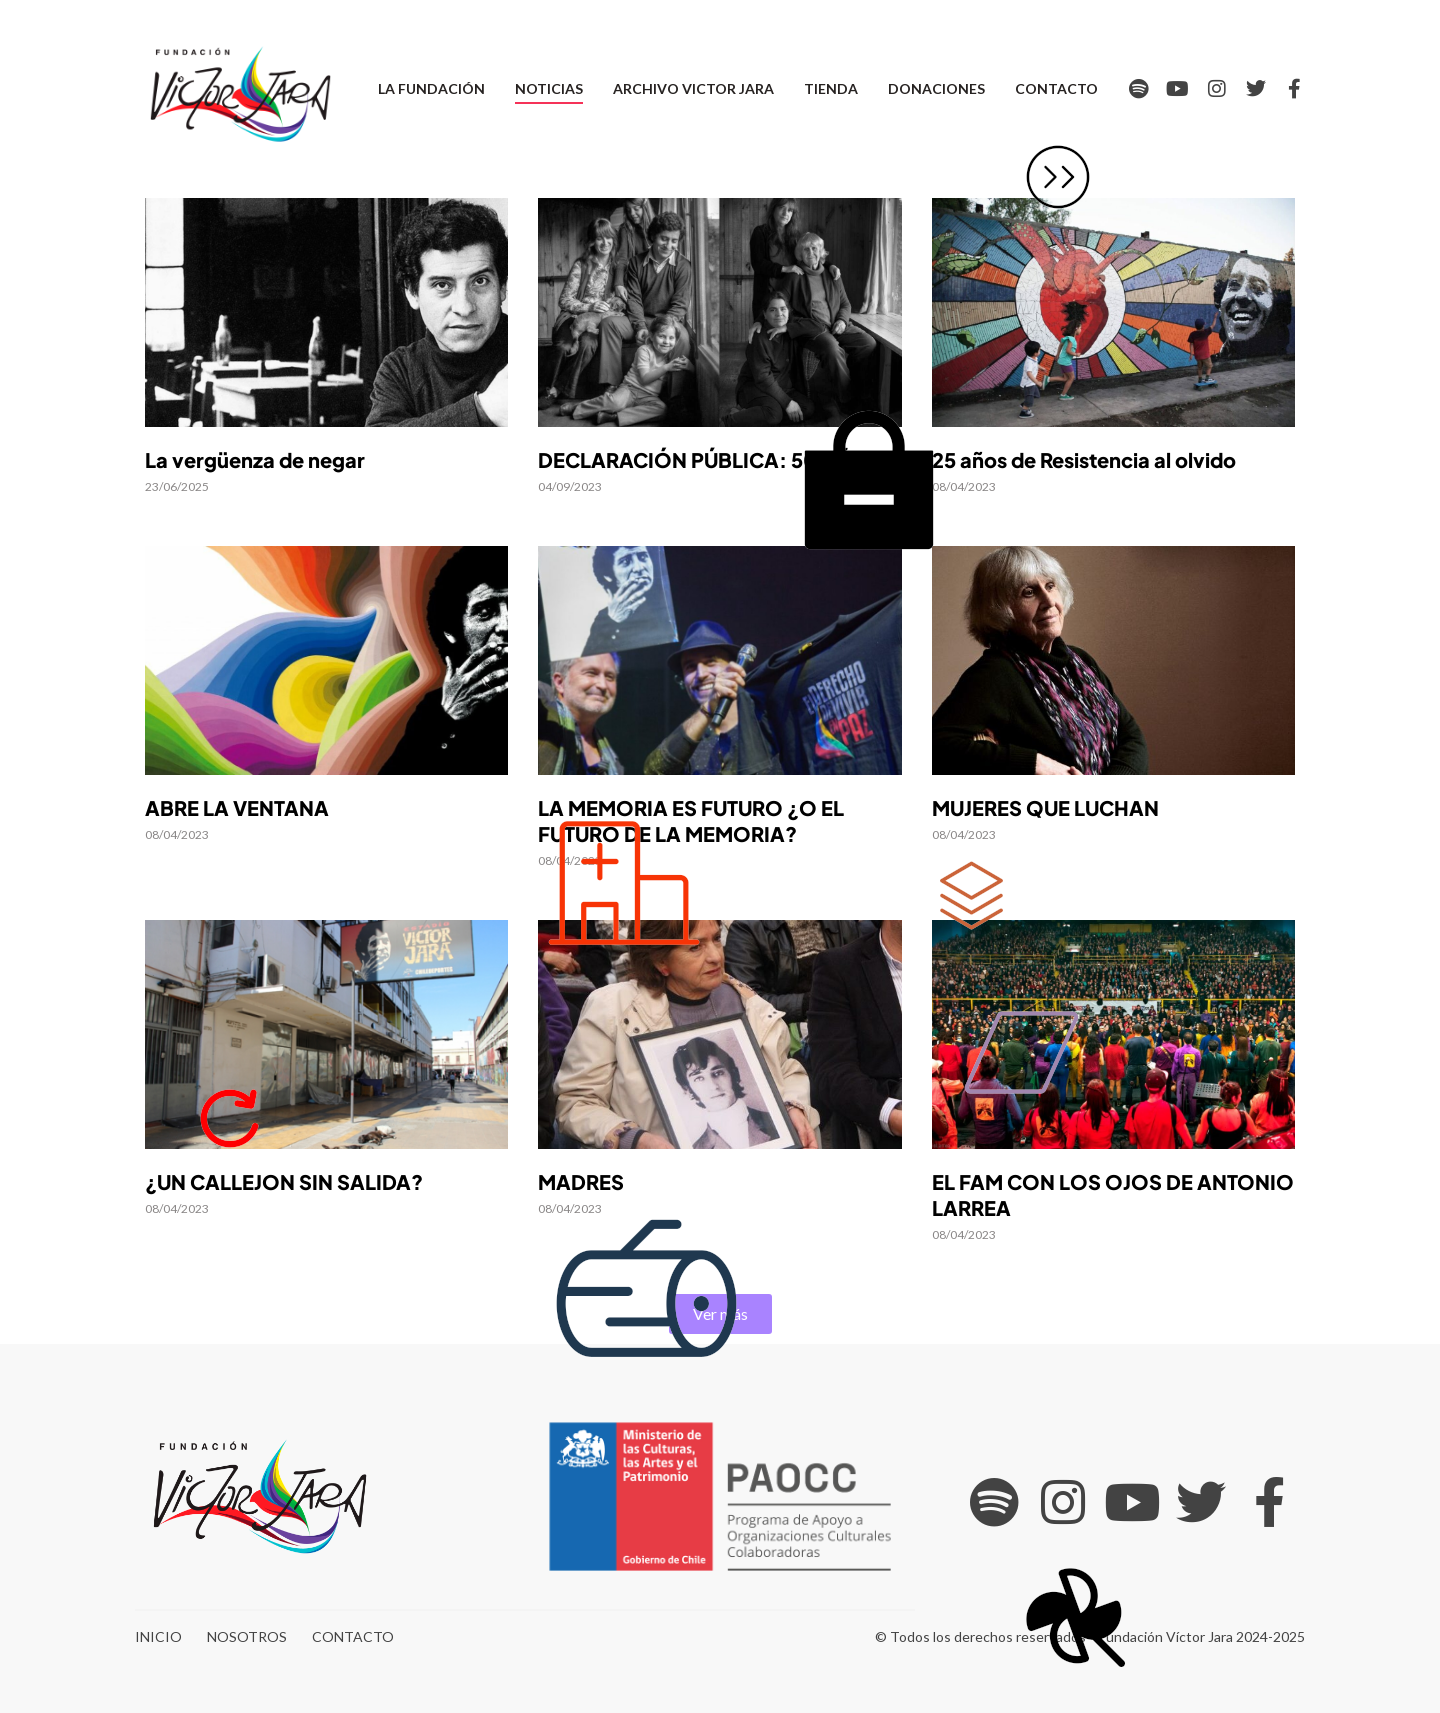 The width and height of the screenshot is (1440, 1713). I want to click on view activity log or history, so click(646, 1297).